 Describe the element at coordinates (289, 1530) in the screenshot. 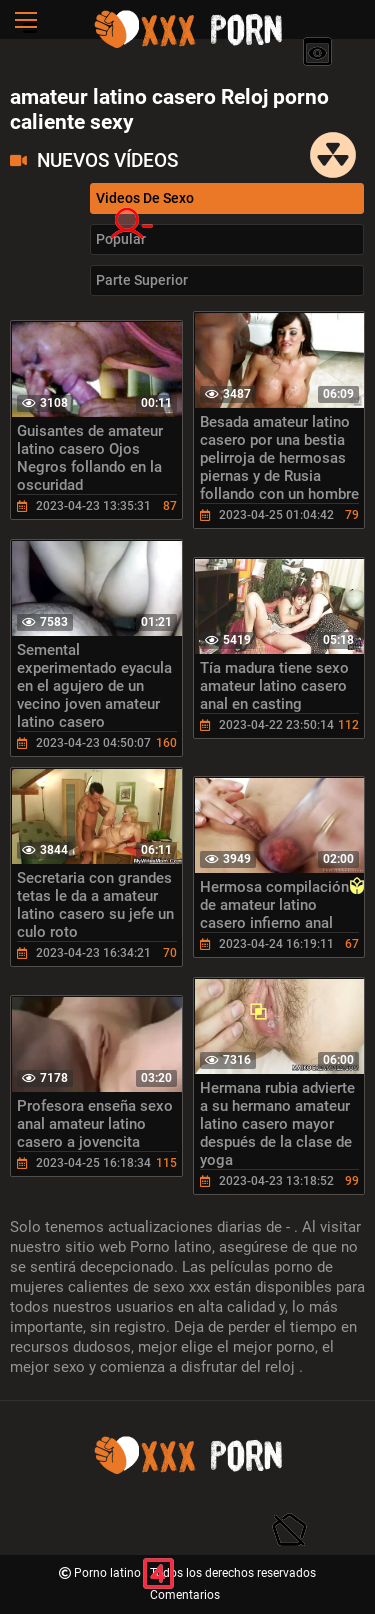

I see `indicates pentagon shape is disabled or unavailable` at that location.